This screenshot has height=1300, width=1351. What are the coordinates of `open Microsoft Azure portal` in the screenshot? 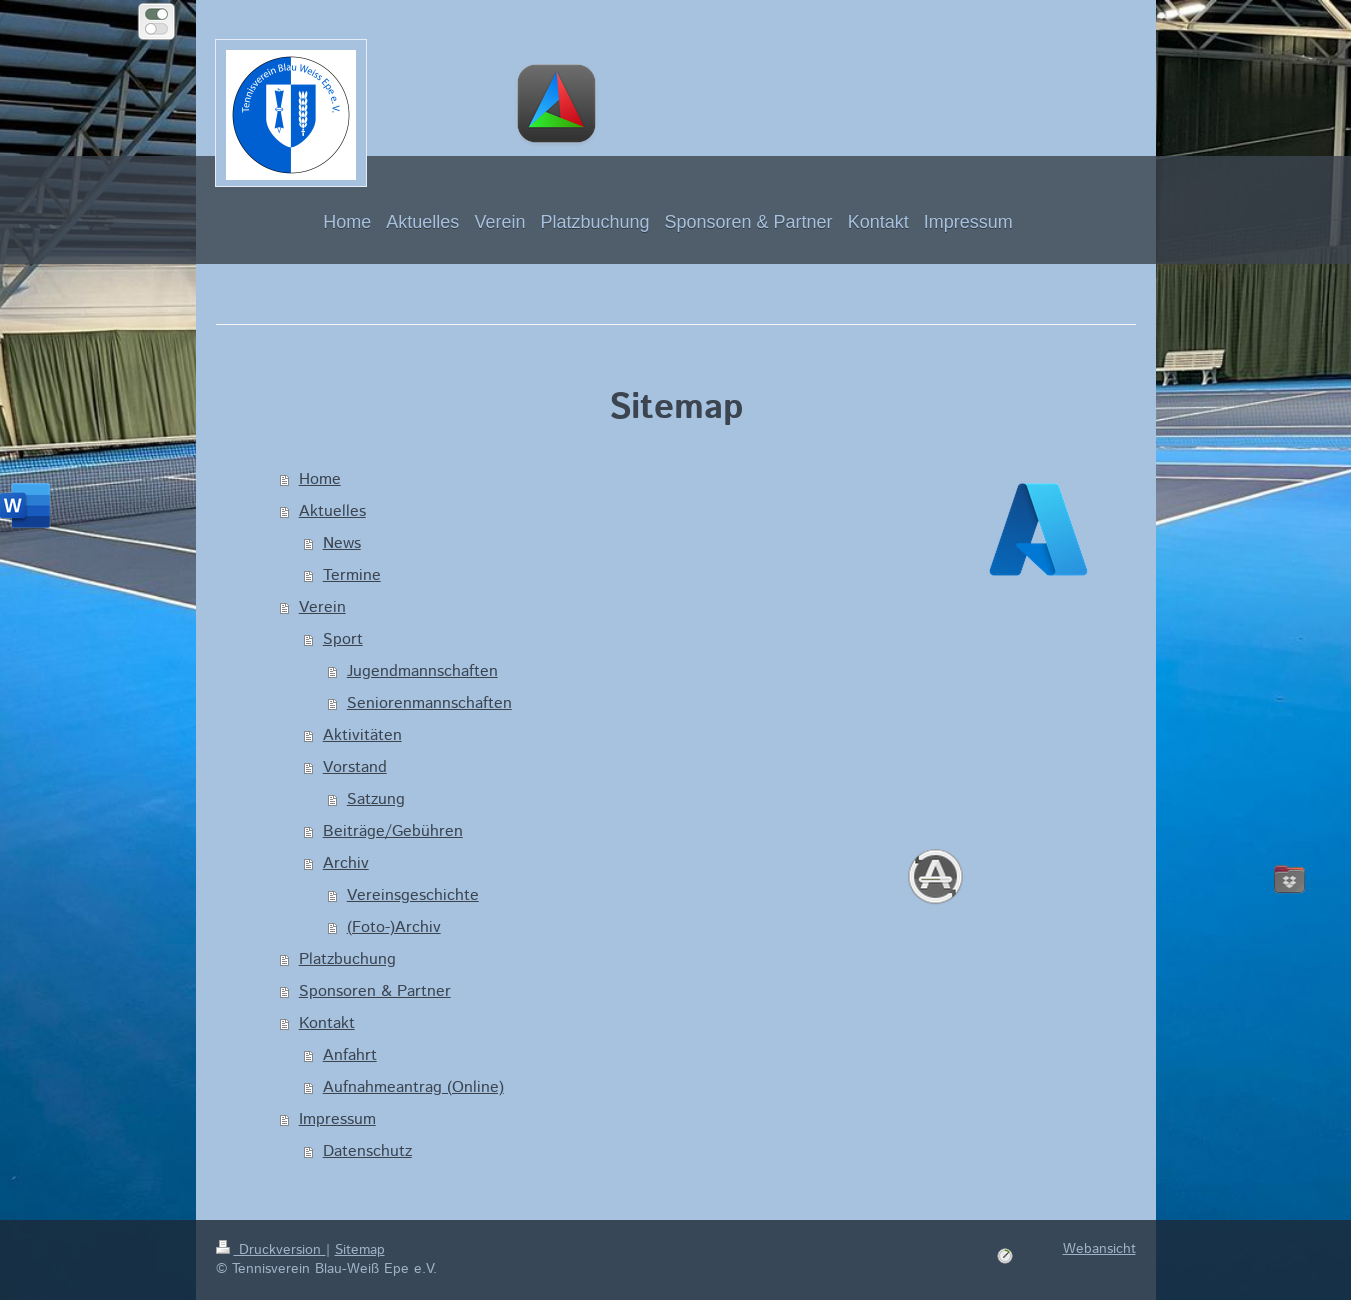 It's located at (1038, 529).